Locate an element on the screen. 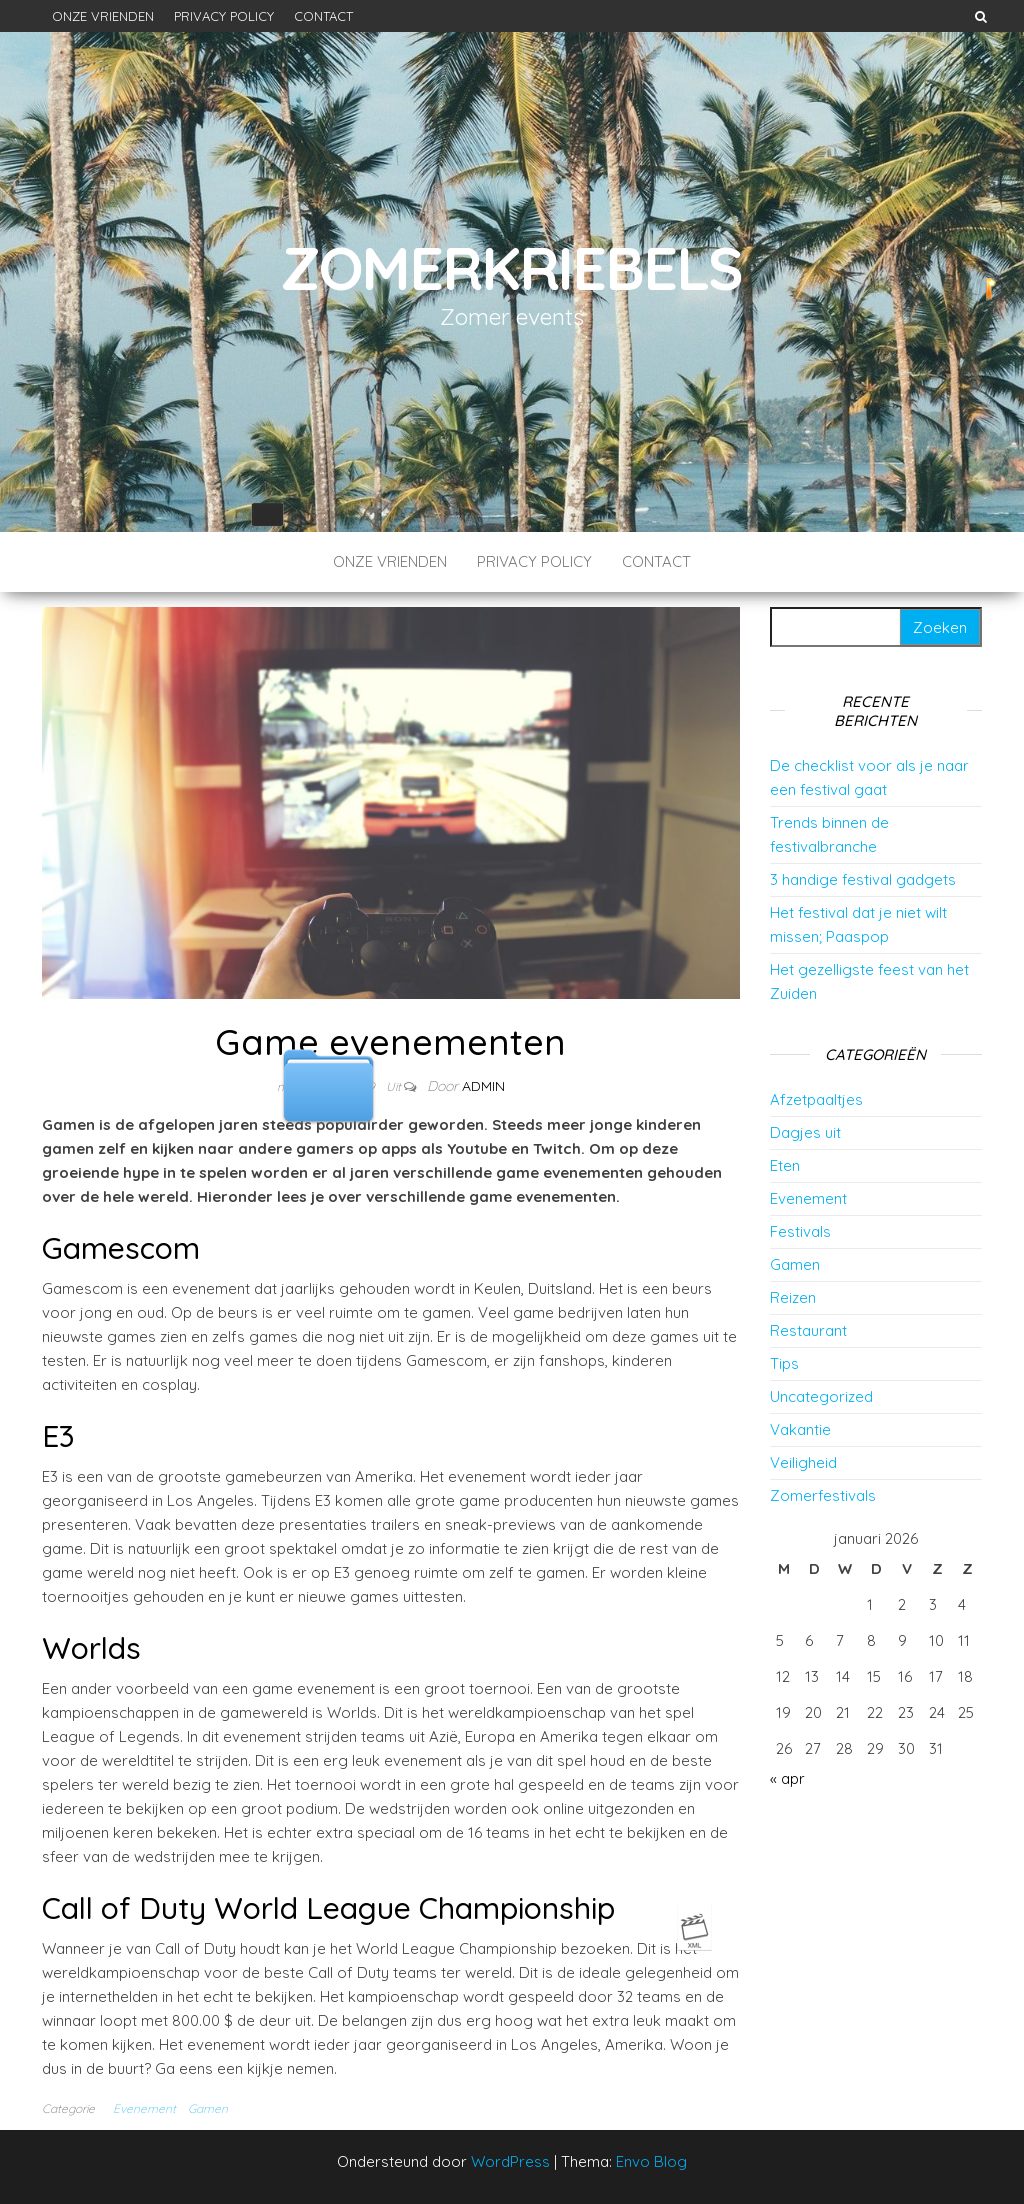 This screenshot has width=1024, height=2204. magic trackpad connected via bluetooth is located at coordinates (267, 514).